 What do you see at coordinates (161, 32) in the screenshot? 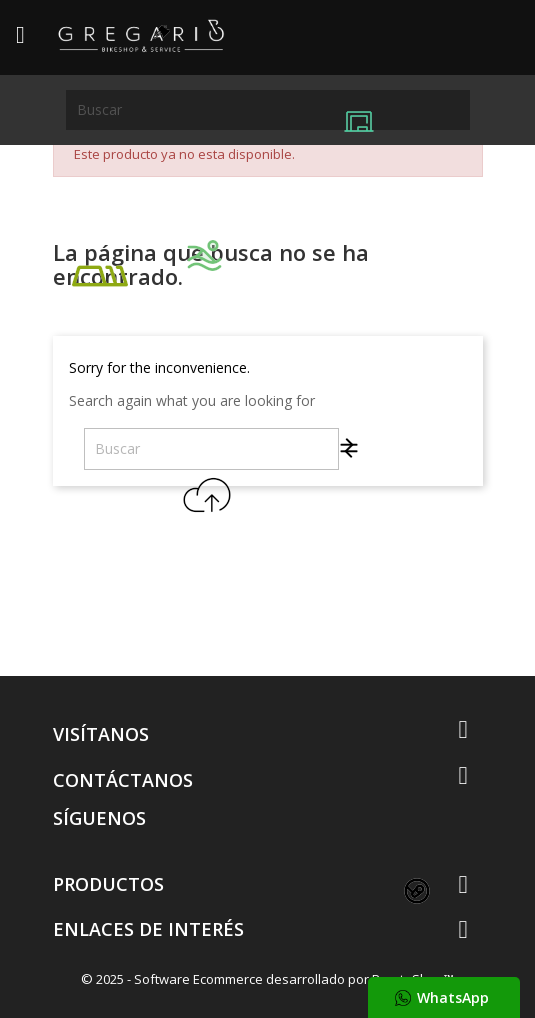
I see `tool or equipment category` at bounding box center [161, 32].